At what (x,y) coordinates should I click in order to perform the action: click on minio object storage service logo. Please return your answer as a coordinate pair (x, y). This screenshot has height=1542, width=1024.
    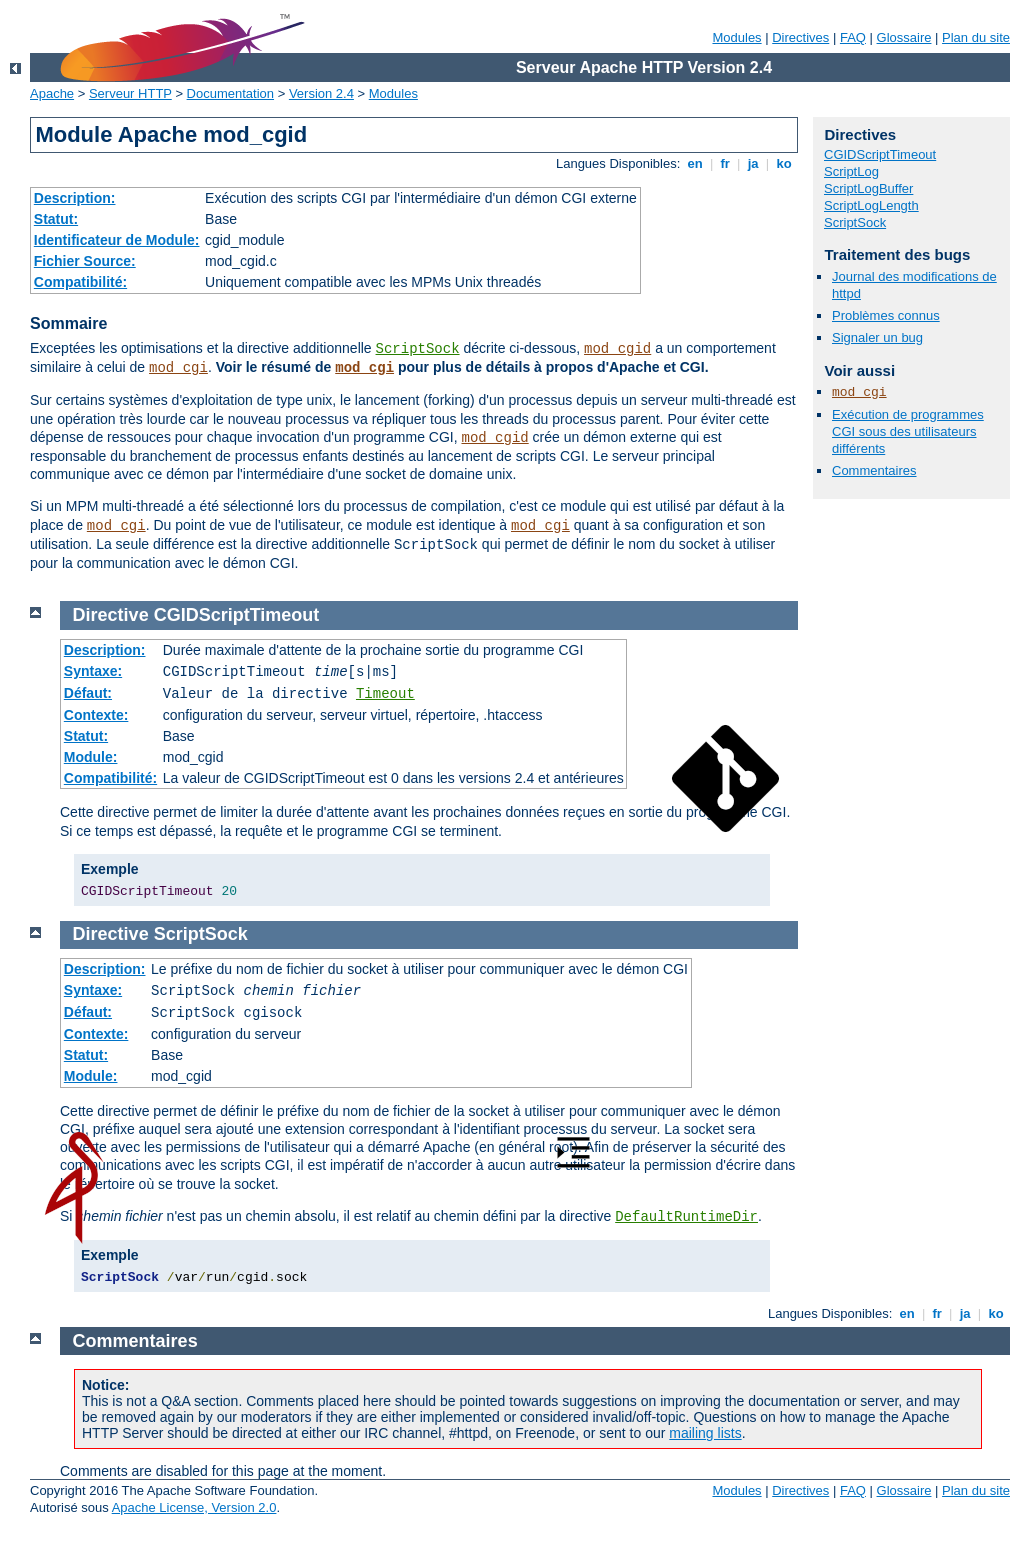
    Looking at the image, I should click on (74, 1188).